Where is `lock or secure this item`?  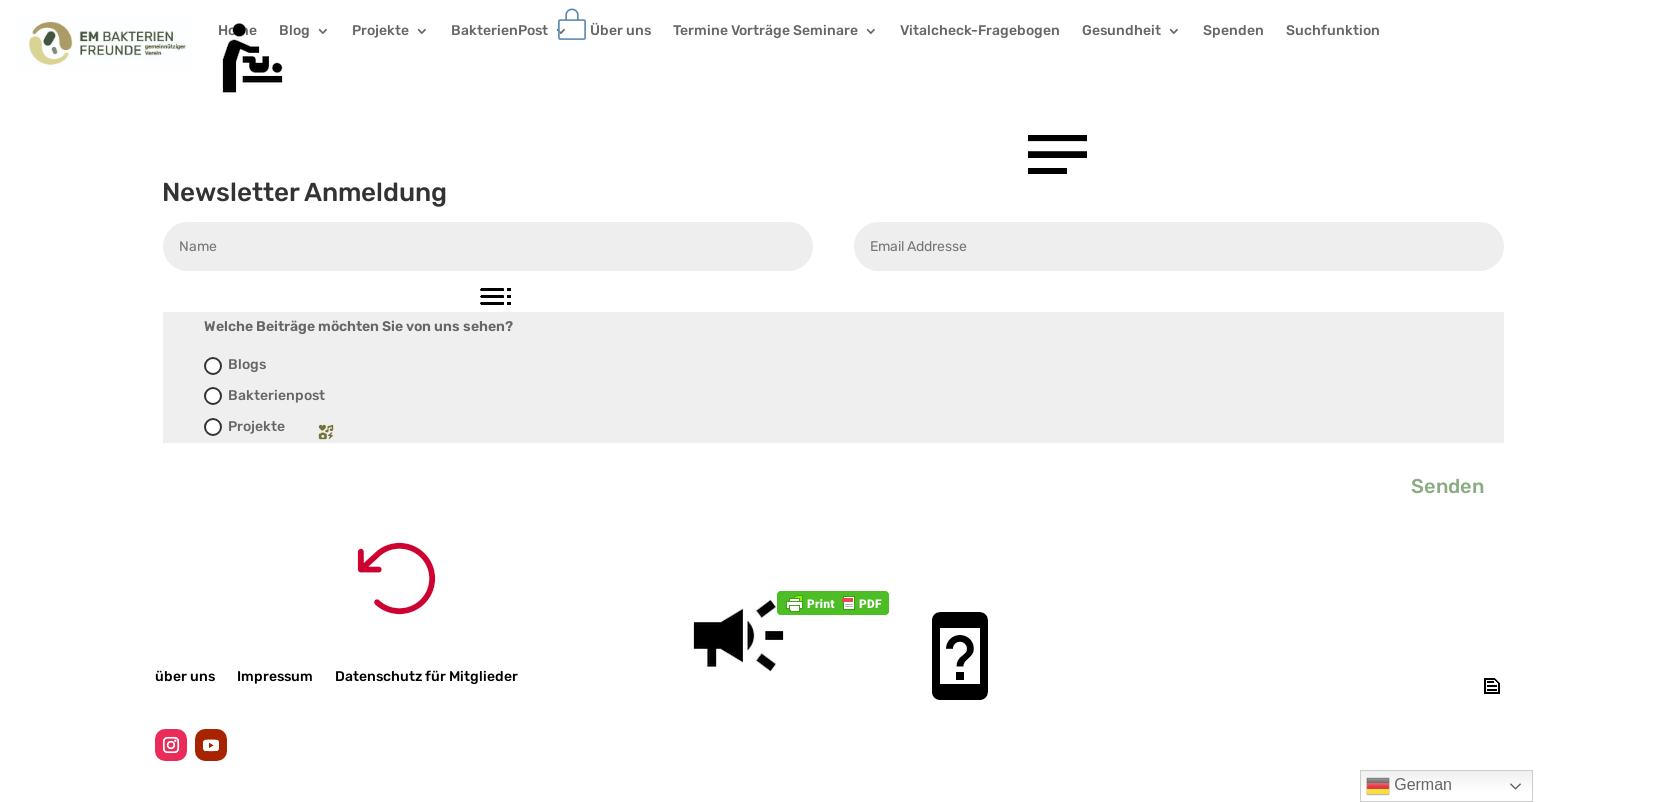 lock or secure this item is located at coordinates (572, 26).